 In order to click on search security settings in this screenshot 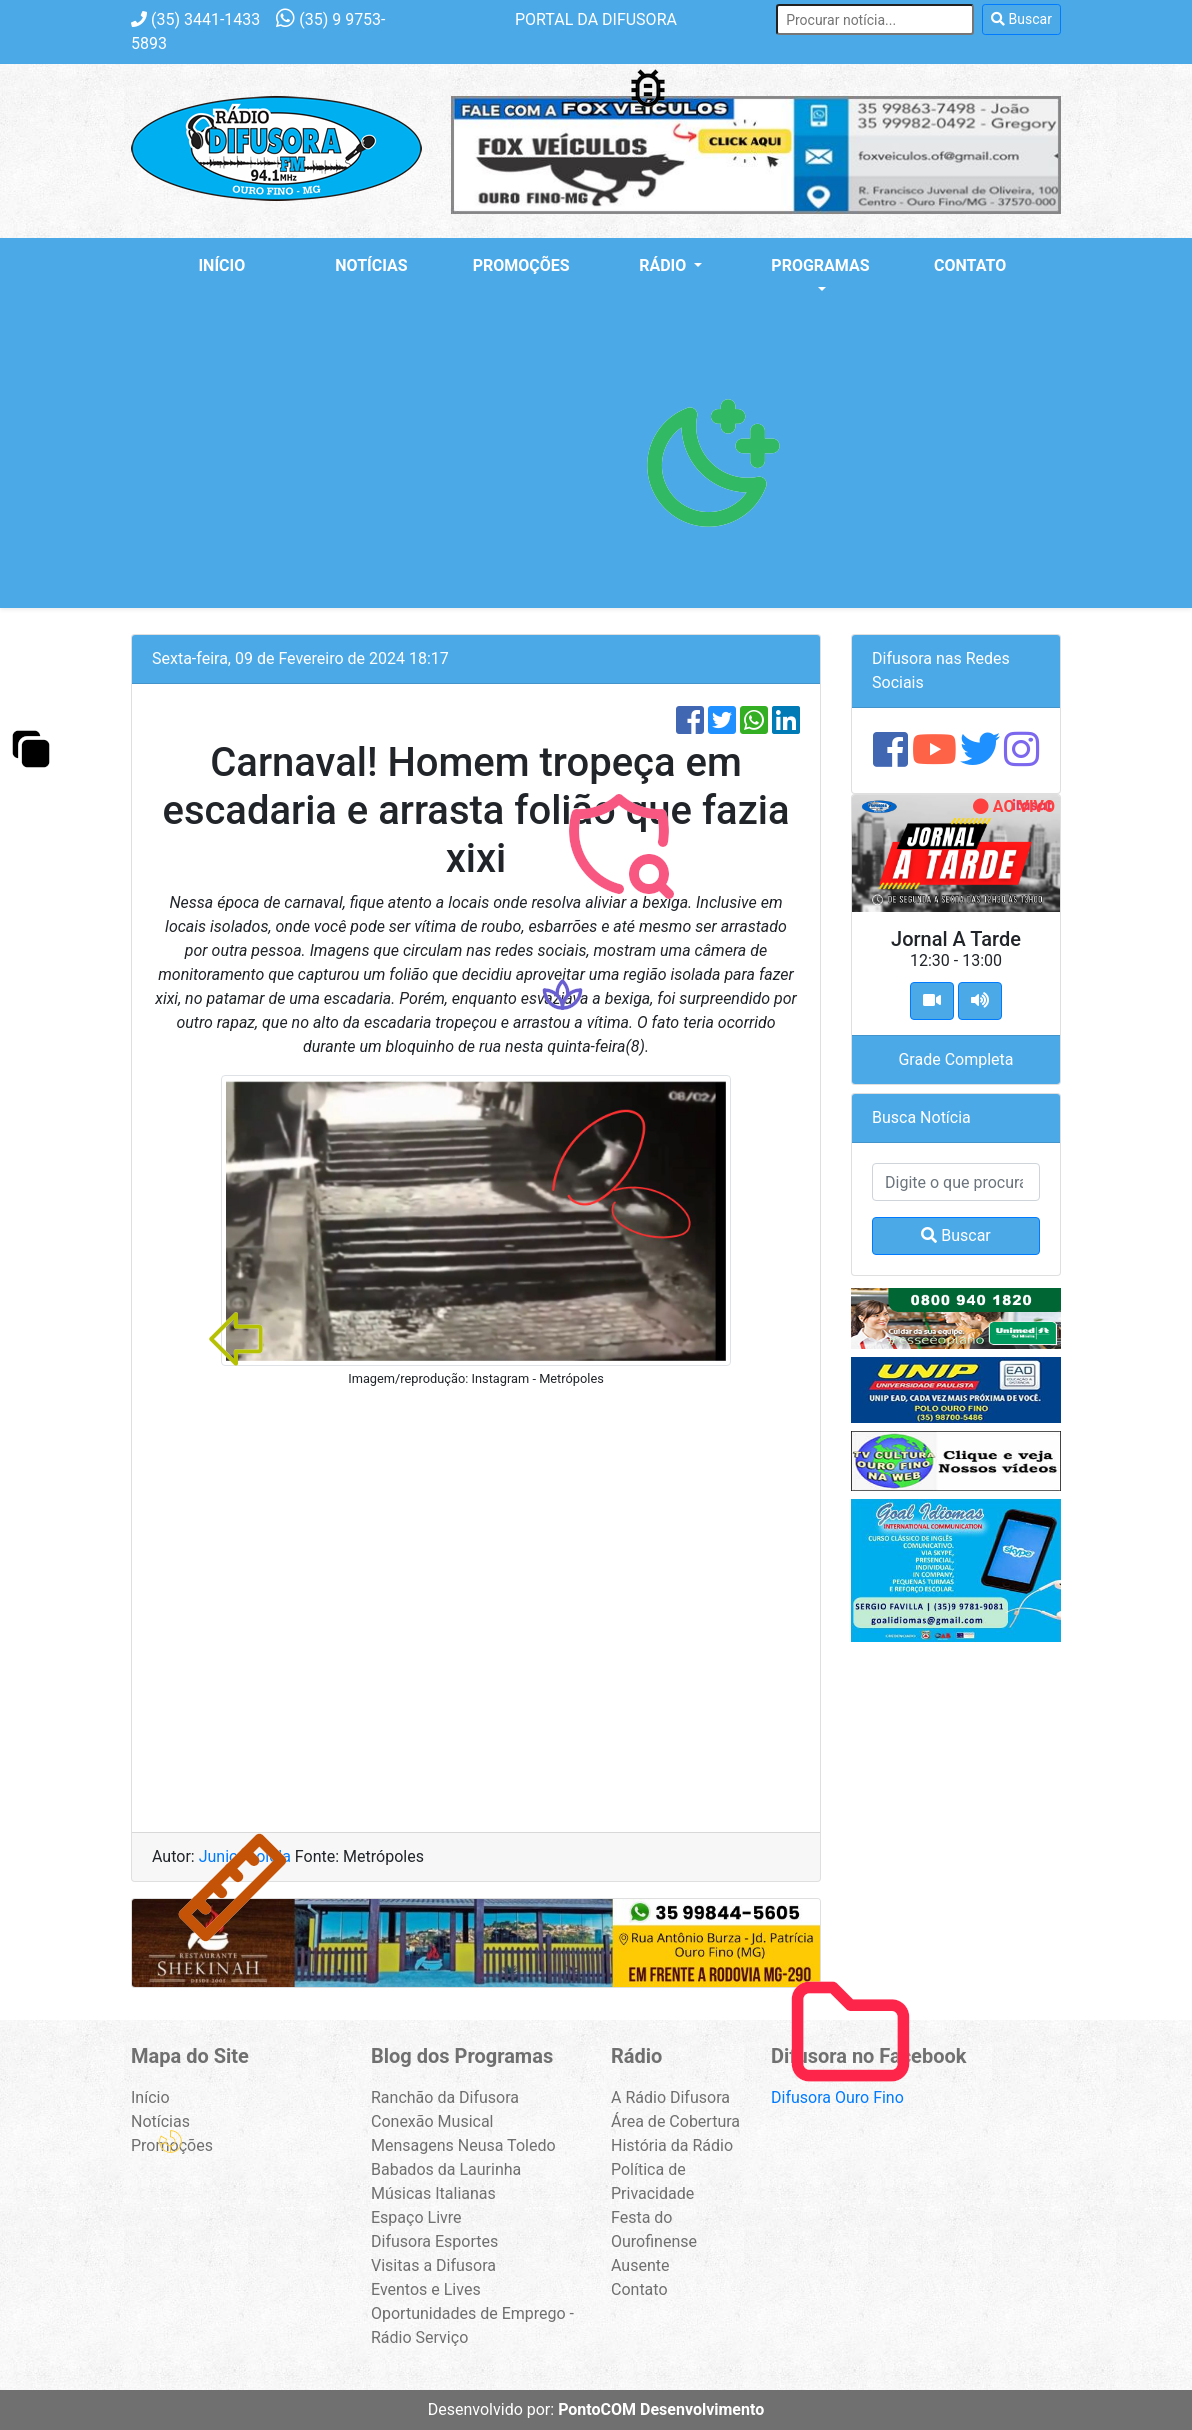, I will do `click(619, 844)`.